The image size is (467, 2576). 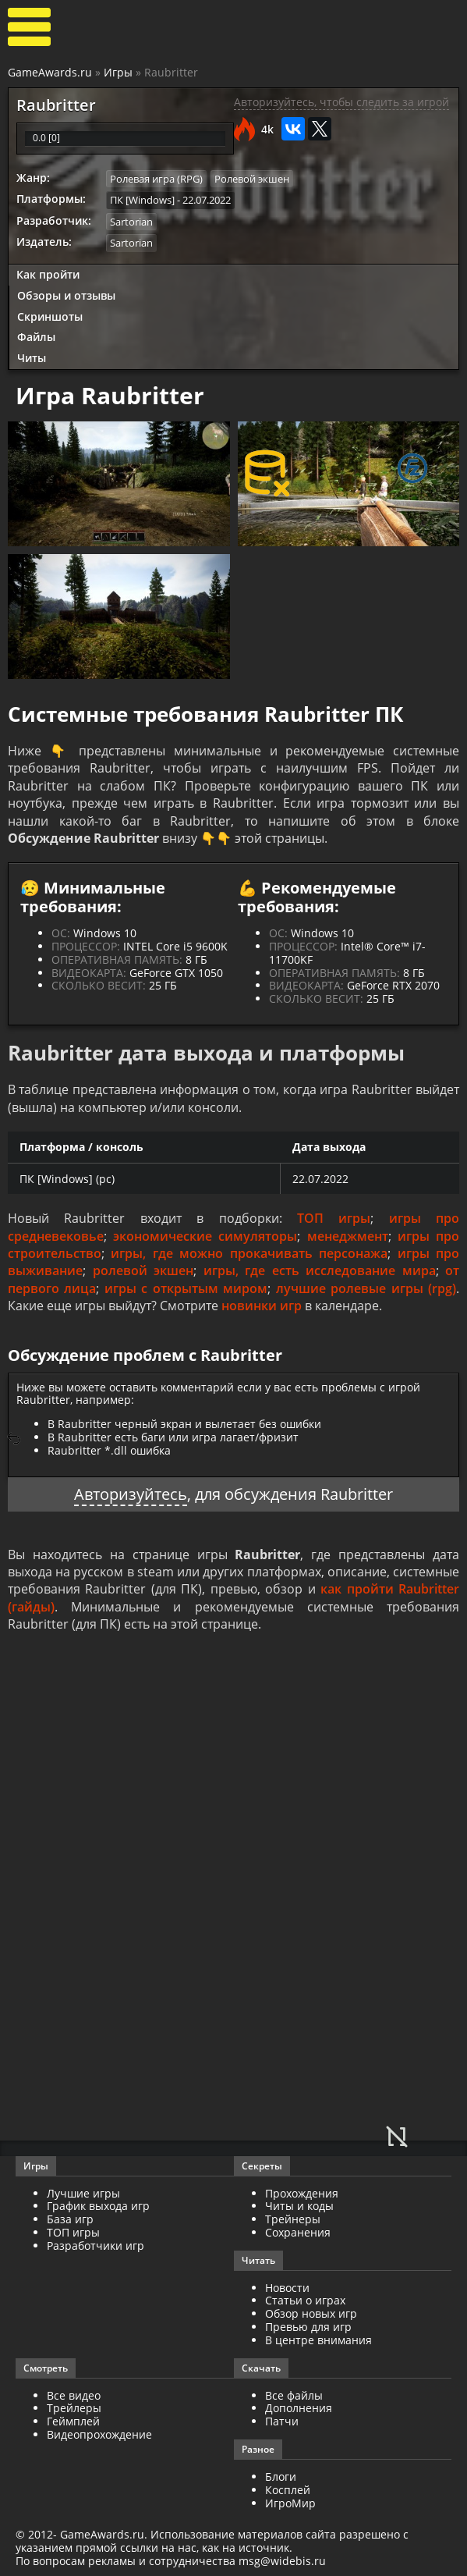 I want to click on delete or remove a database, so click(x=265, y=472).